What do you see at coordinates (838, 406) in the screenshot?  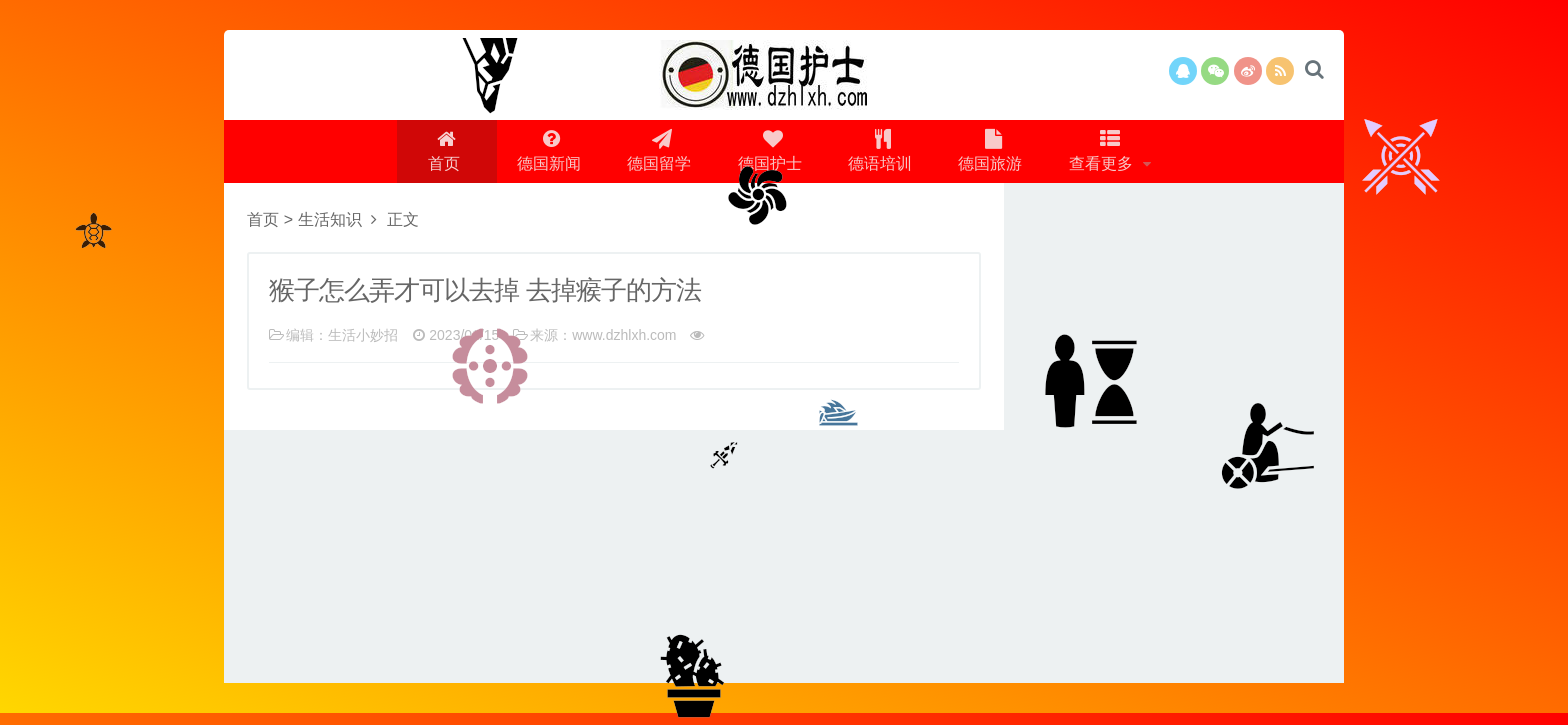 I see `select speedboat or watercraft vehicle` at bounding box center [838, 406].